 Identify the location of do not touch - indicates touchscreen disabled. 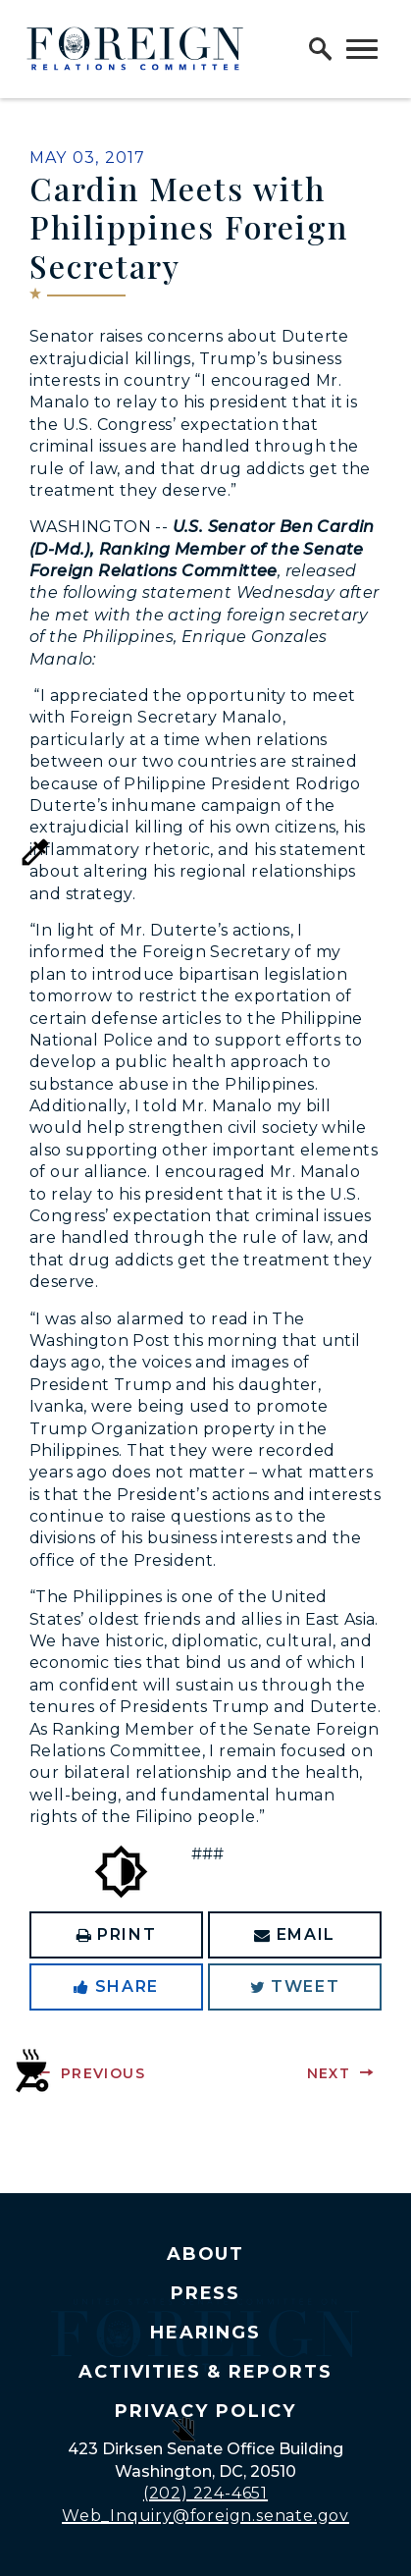
(184, 2430).